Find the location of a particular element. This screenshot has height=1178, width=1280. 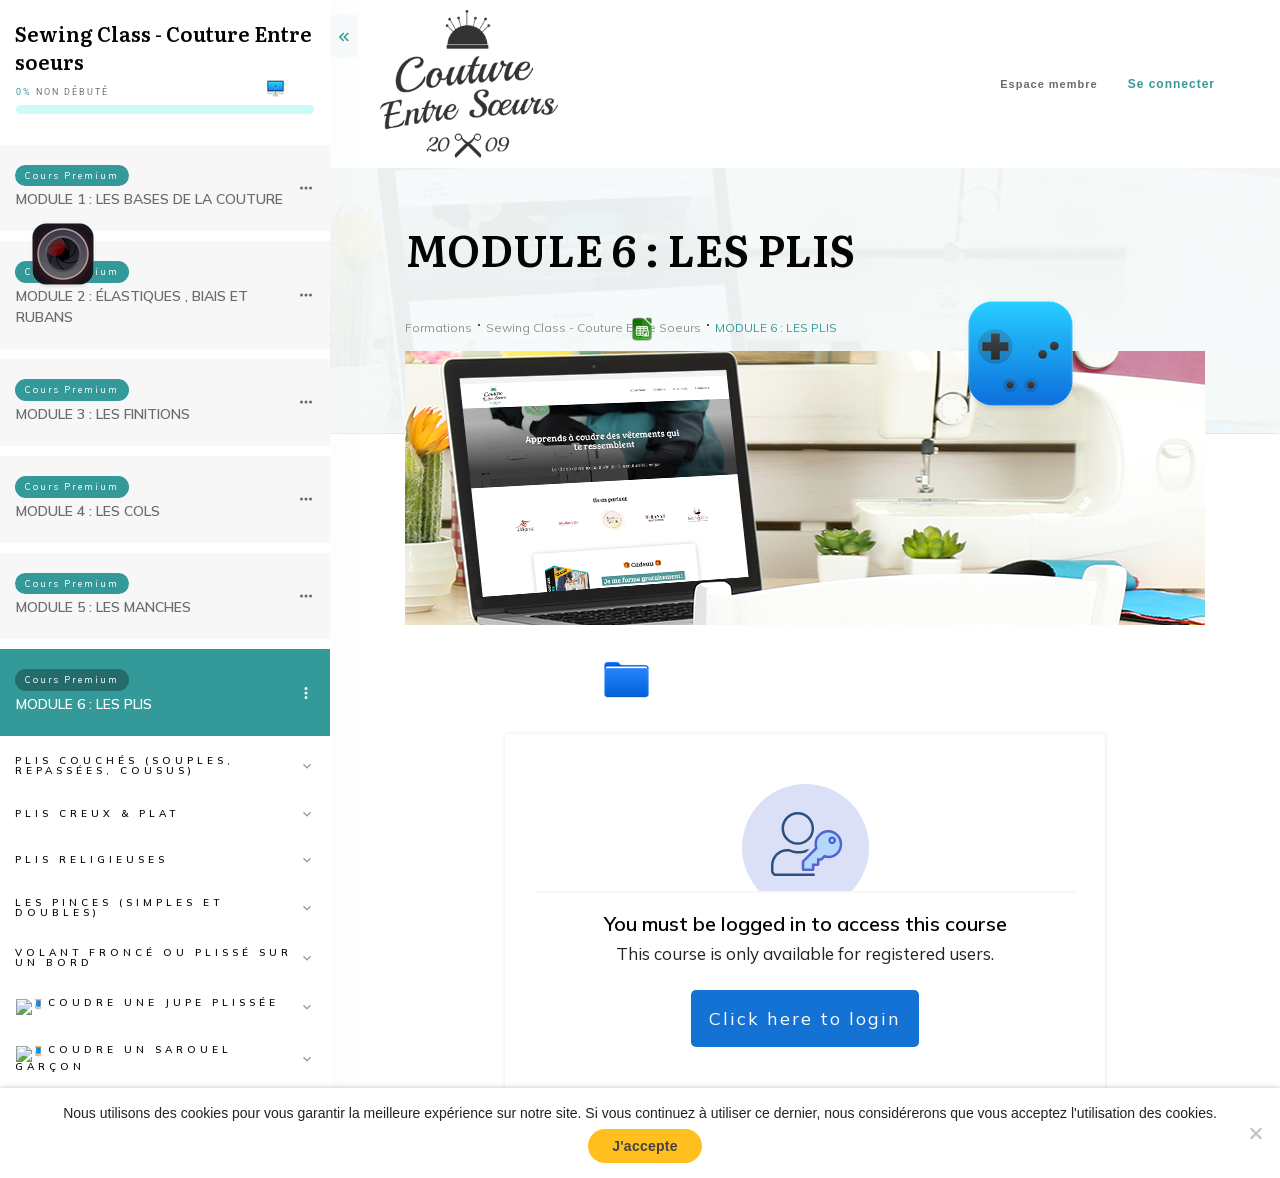

launch mgba game boy advance emulator is located at coordinates (1020, 353).